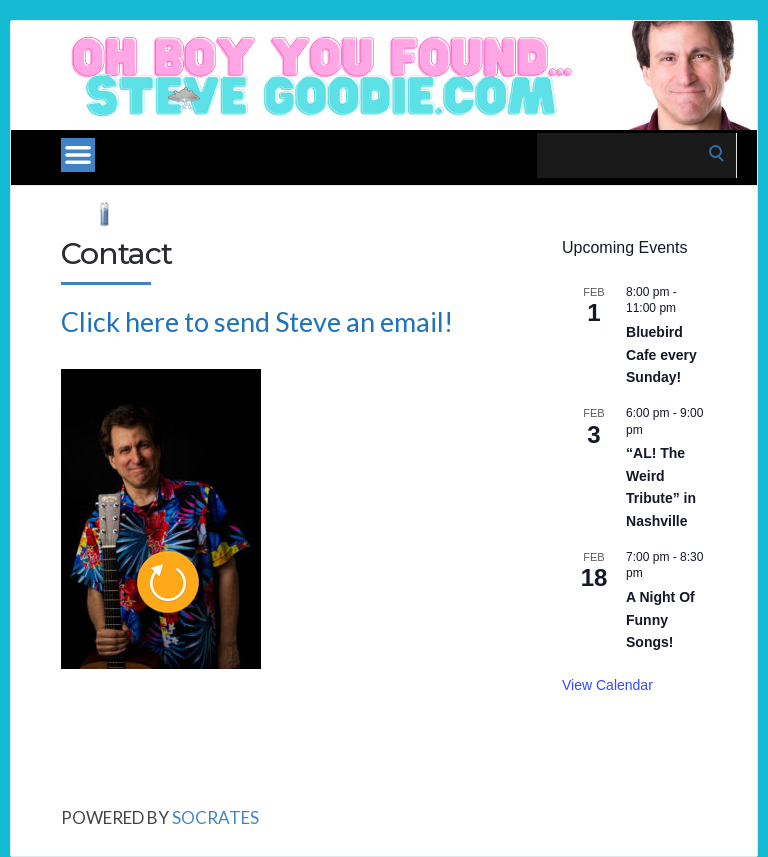  I want to click on restart the system, so click(168, 582).